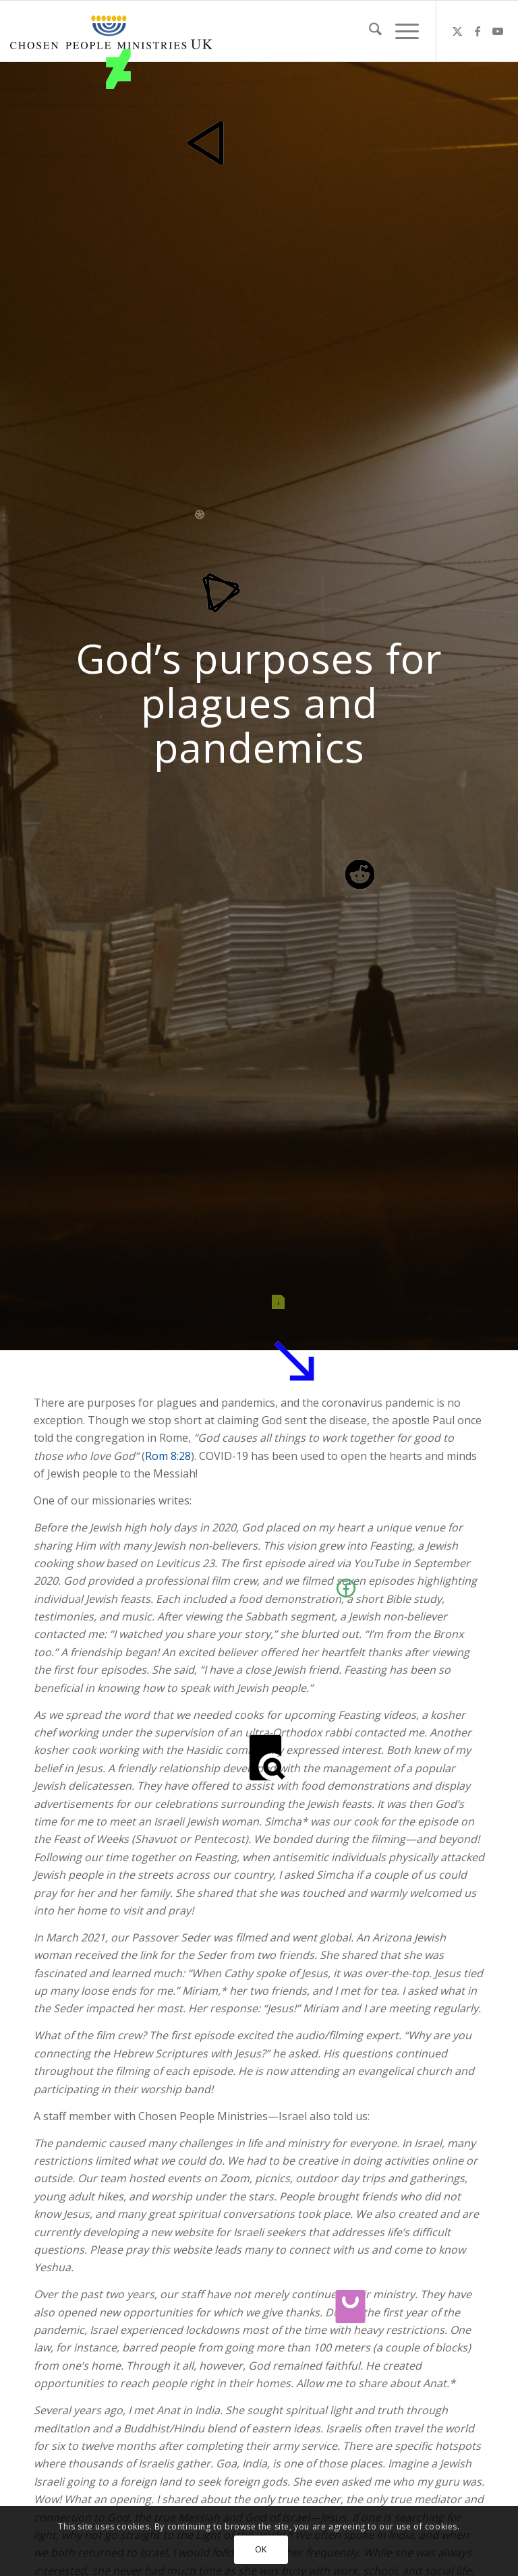 Image resolution: width=518 pixels, height=2576 pixels. I want to click on open the Reddit app, so click(359, 874).